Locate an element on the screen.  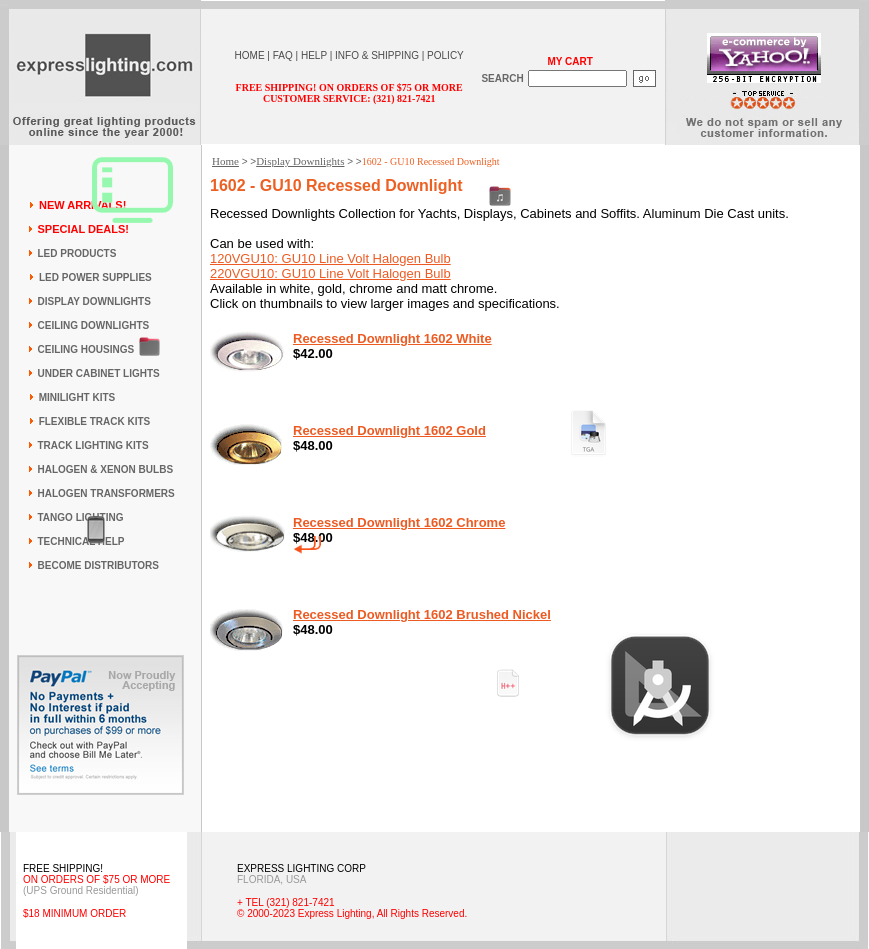
reply to all recipients of an email is located at coordinates (307, 543).